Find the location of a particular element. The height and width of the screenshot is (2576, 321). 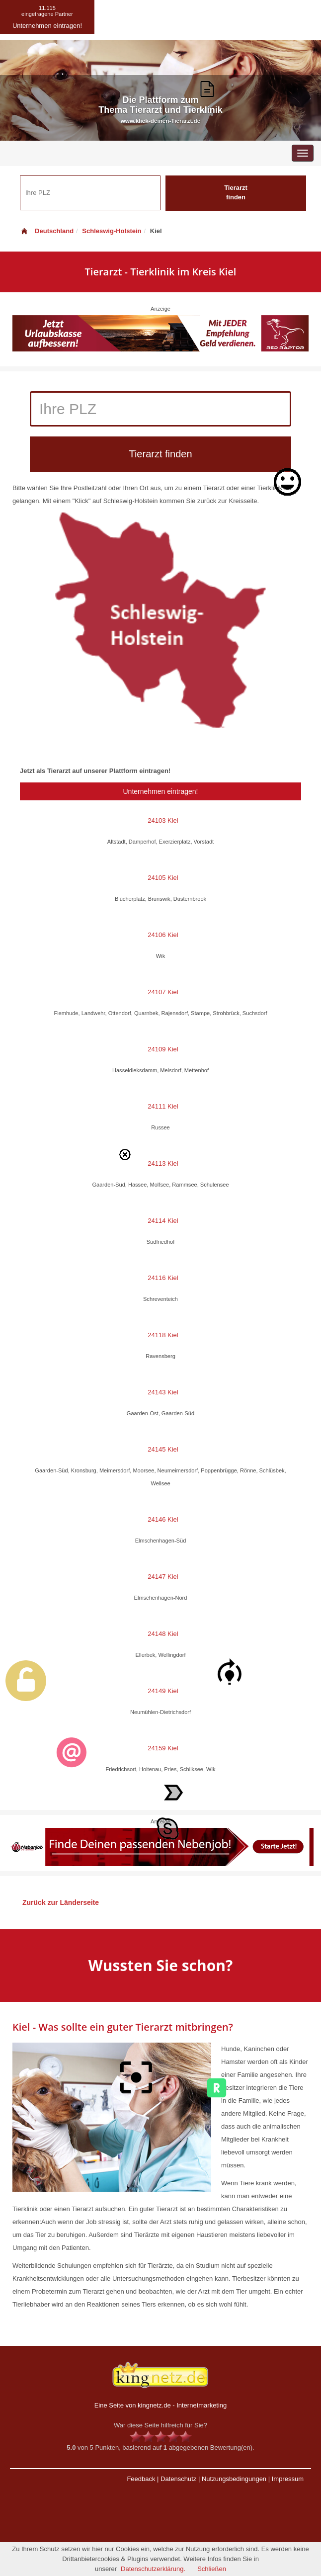

close or dismiss a dialog is located at coordinates (125, 1154).